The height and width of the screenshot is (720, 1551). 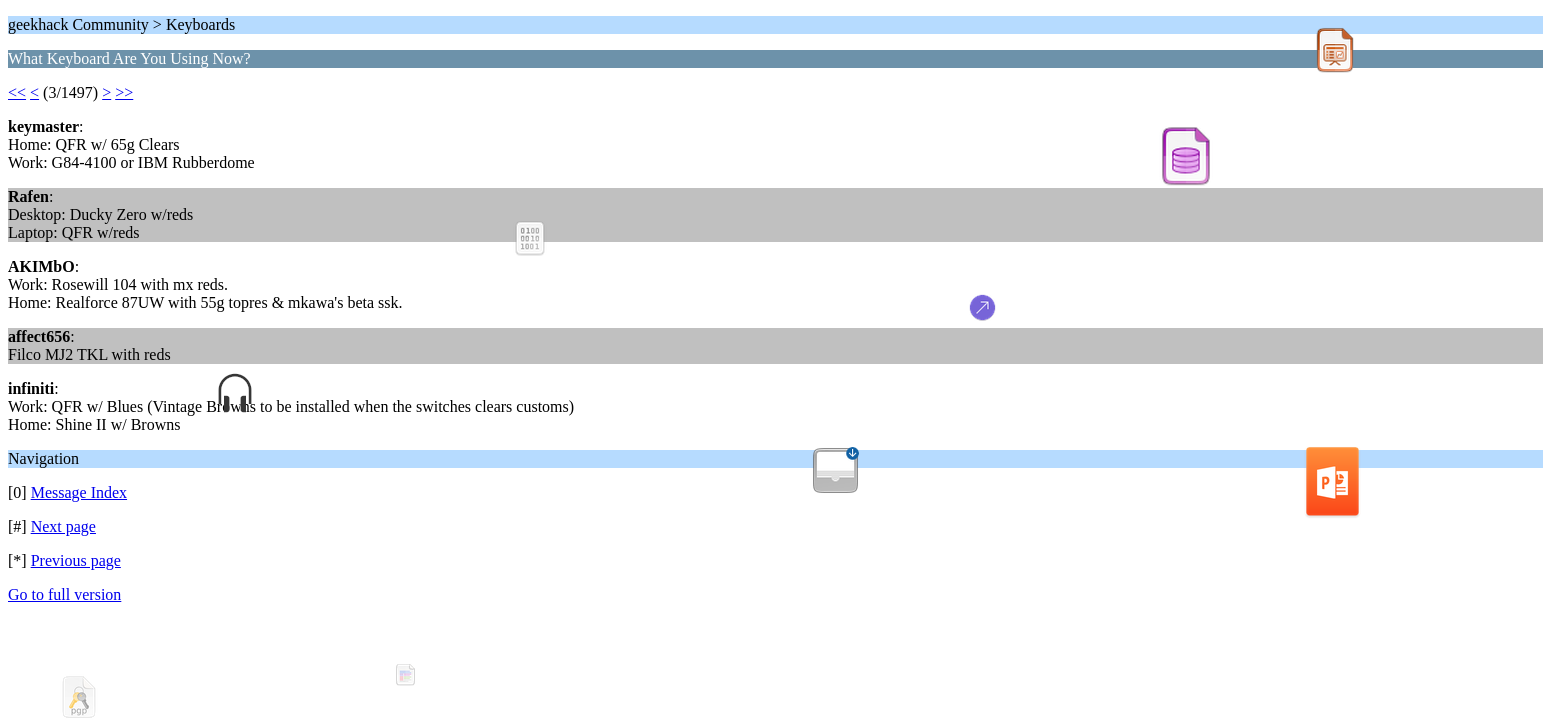 What do you see at coordinates (982, 307) in the screenshot?
I see `indicates a symbolic link or shortcut to another file` at bounding box center [982, 307].